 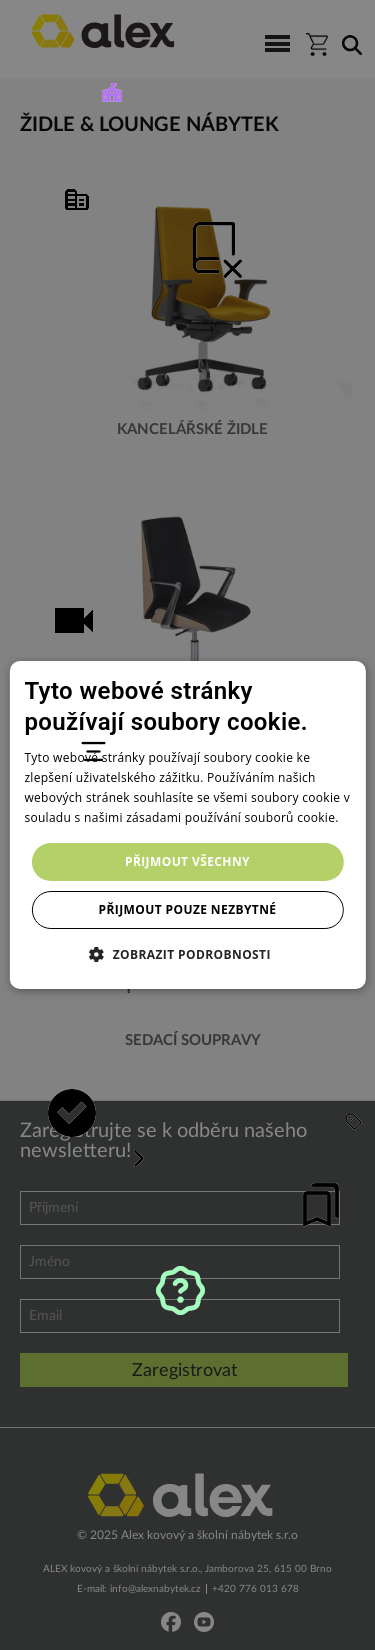 I want to click on view all saved bookmarks, so click(x=321, y=1205).